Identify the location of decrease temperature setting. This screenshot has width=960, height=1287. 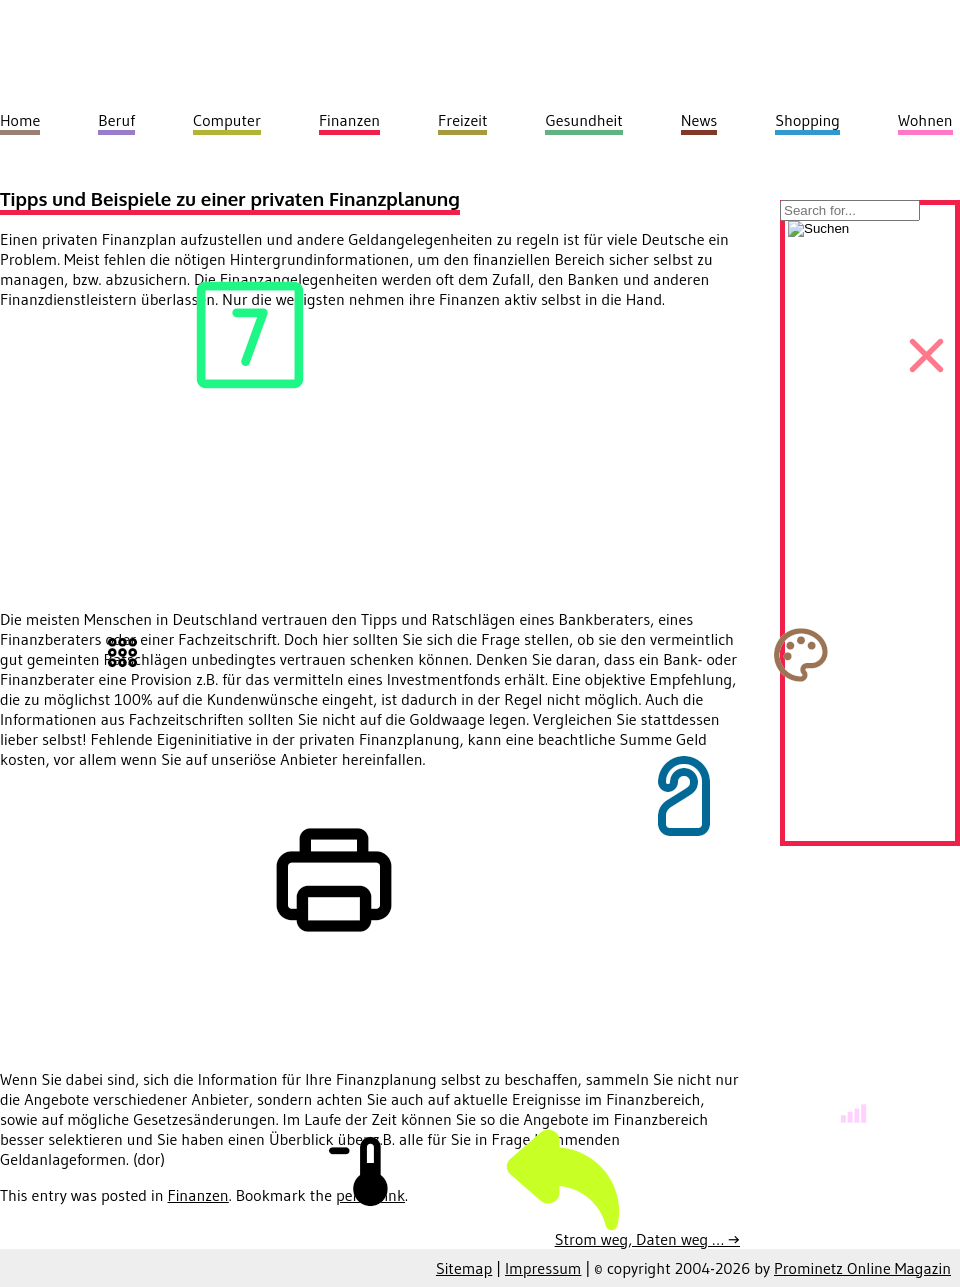
(363, 1171).